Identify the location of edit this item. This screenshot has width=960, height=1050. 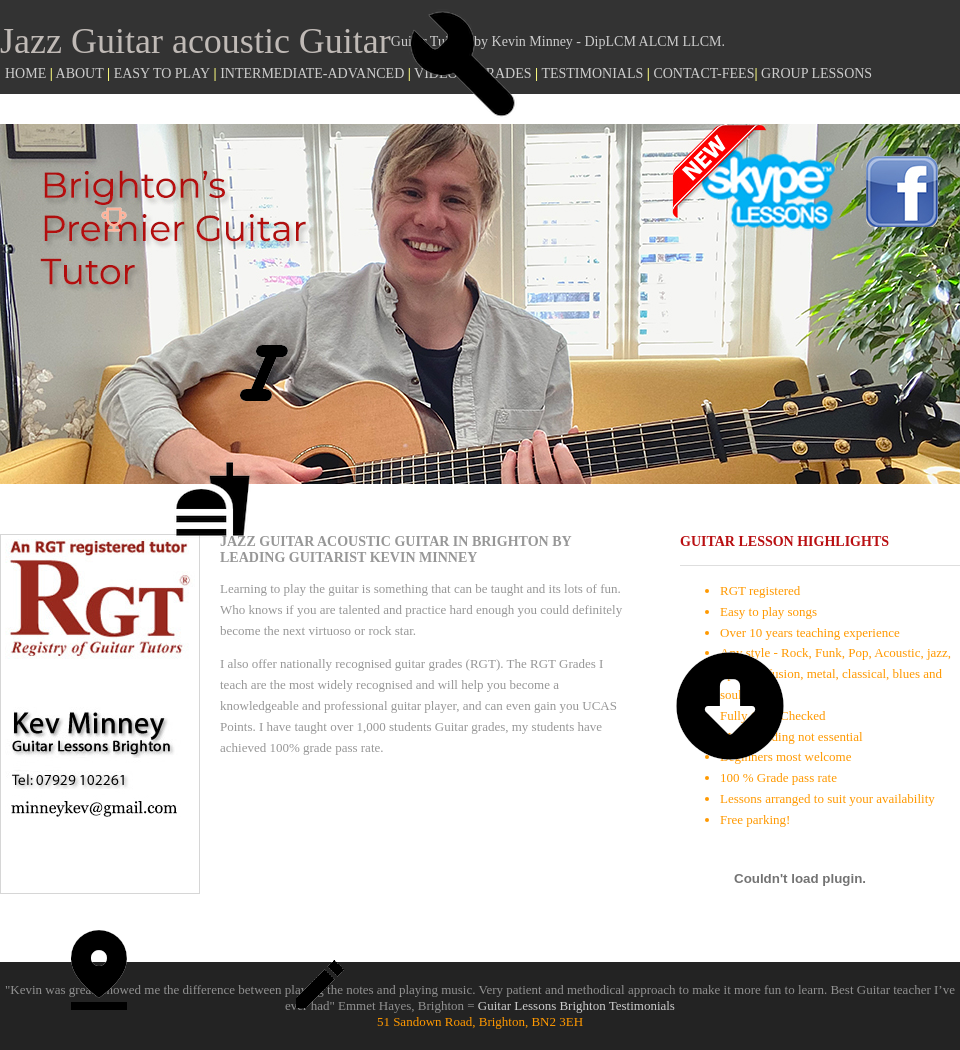
(319, 984).